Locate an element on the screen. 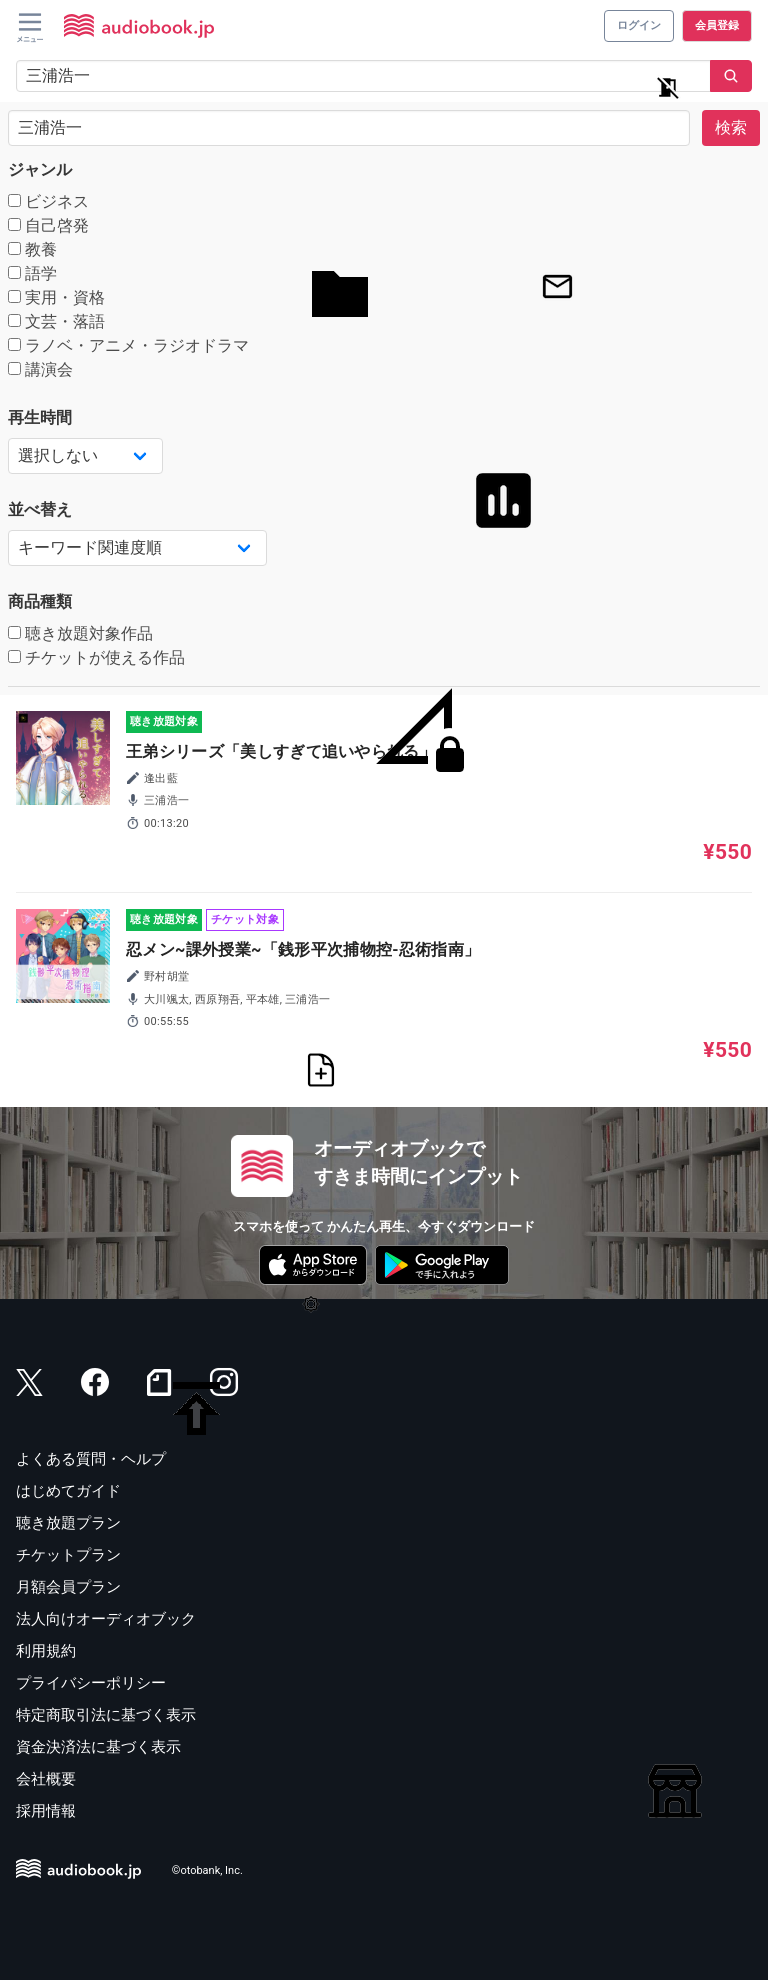 The width and height of the screenshot is (768, 1980). view analytics and reports is located at coordinates (503, 500).